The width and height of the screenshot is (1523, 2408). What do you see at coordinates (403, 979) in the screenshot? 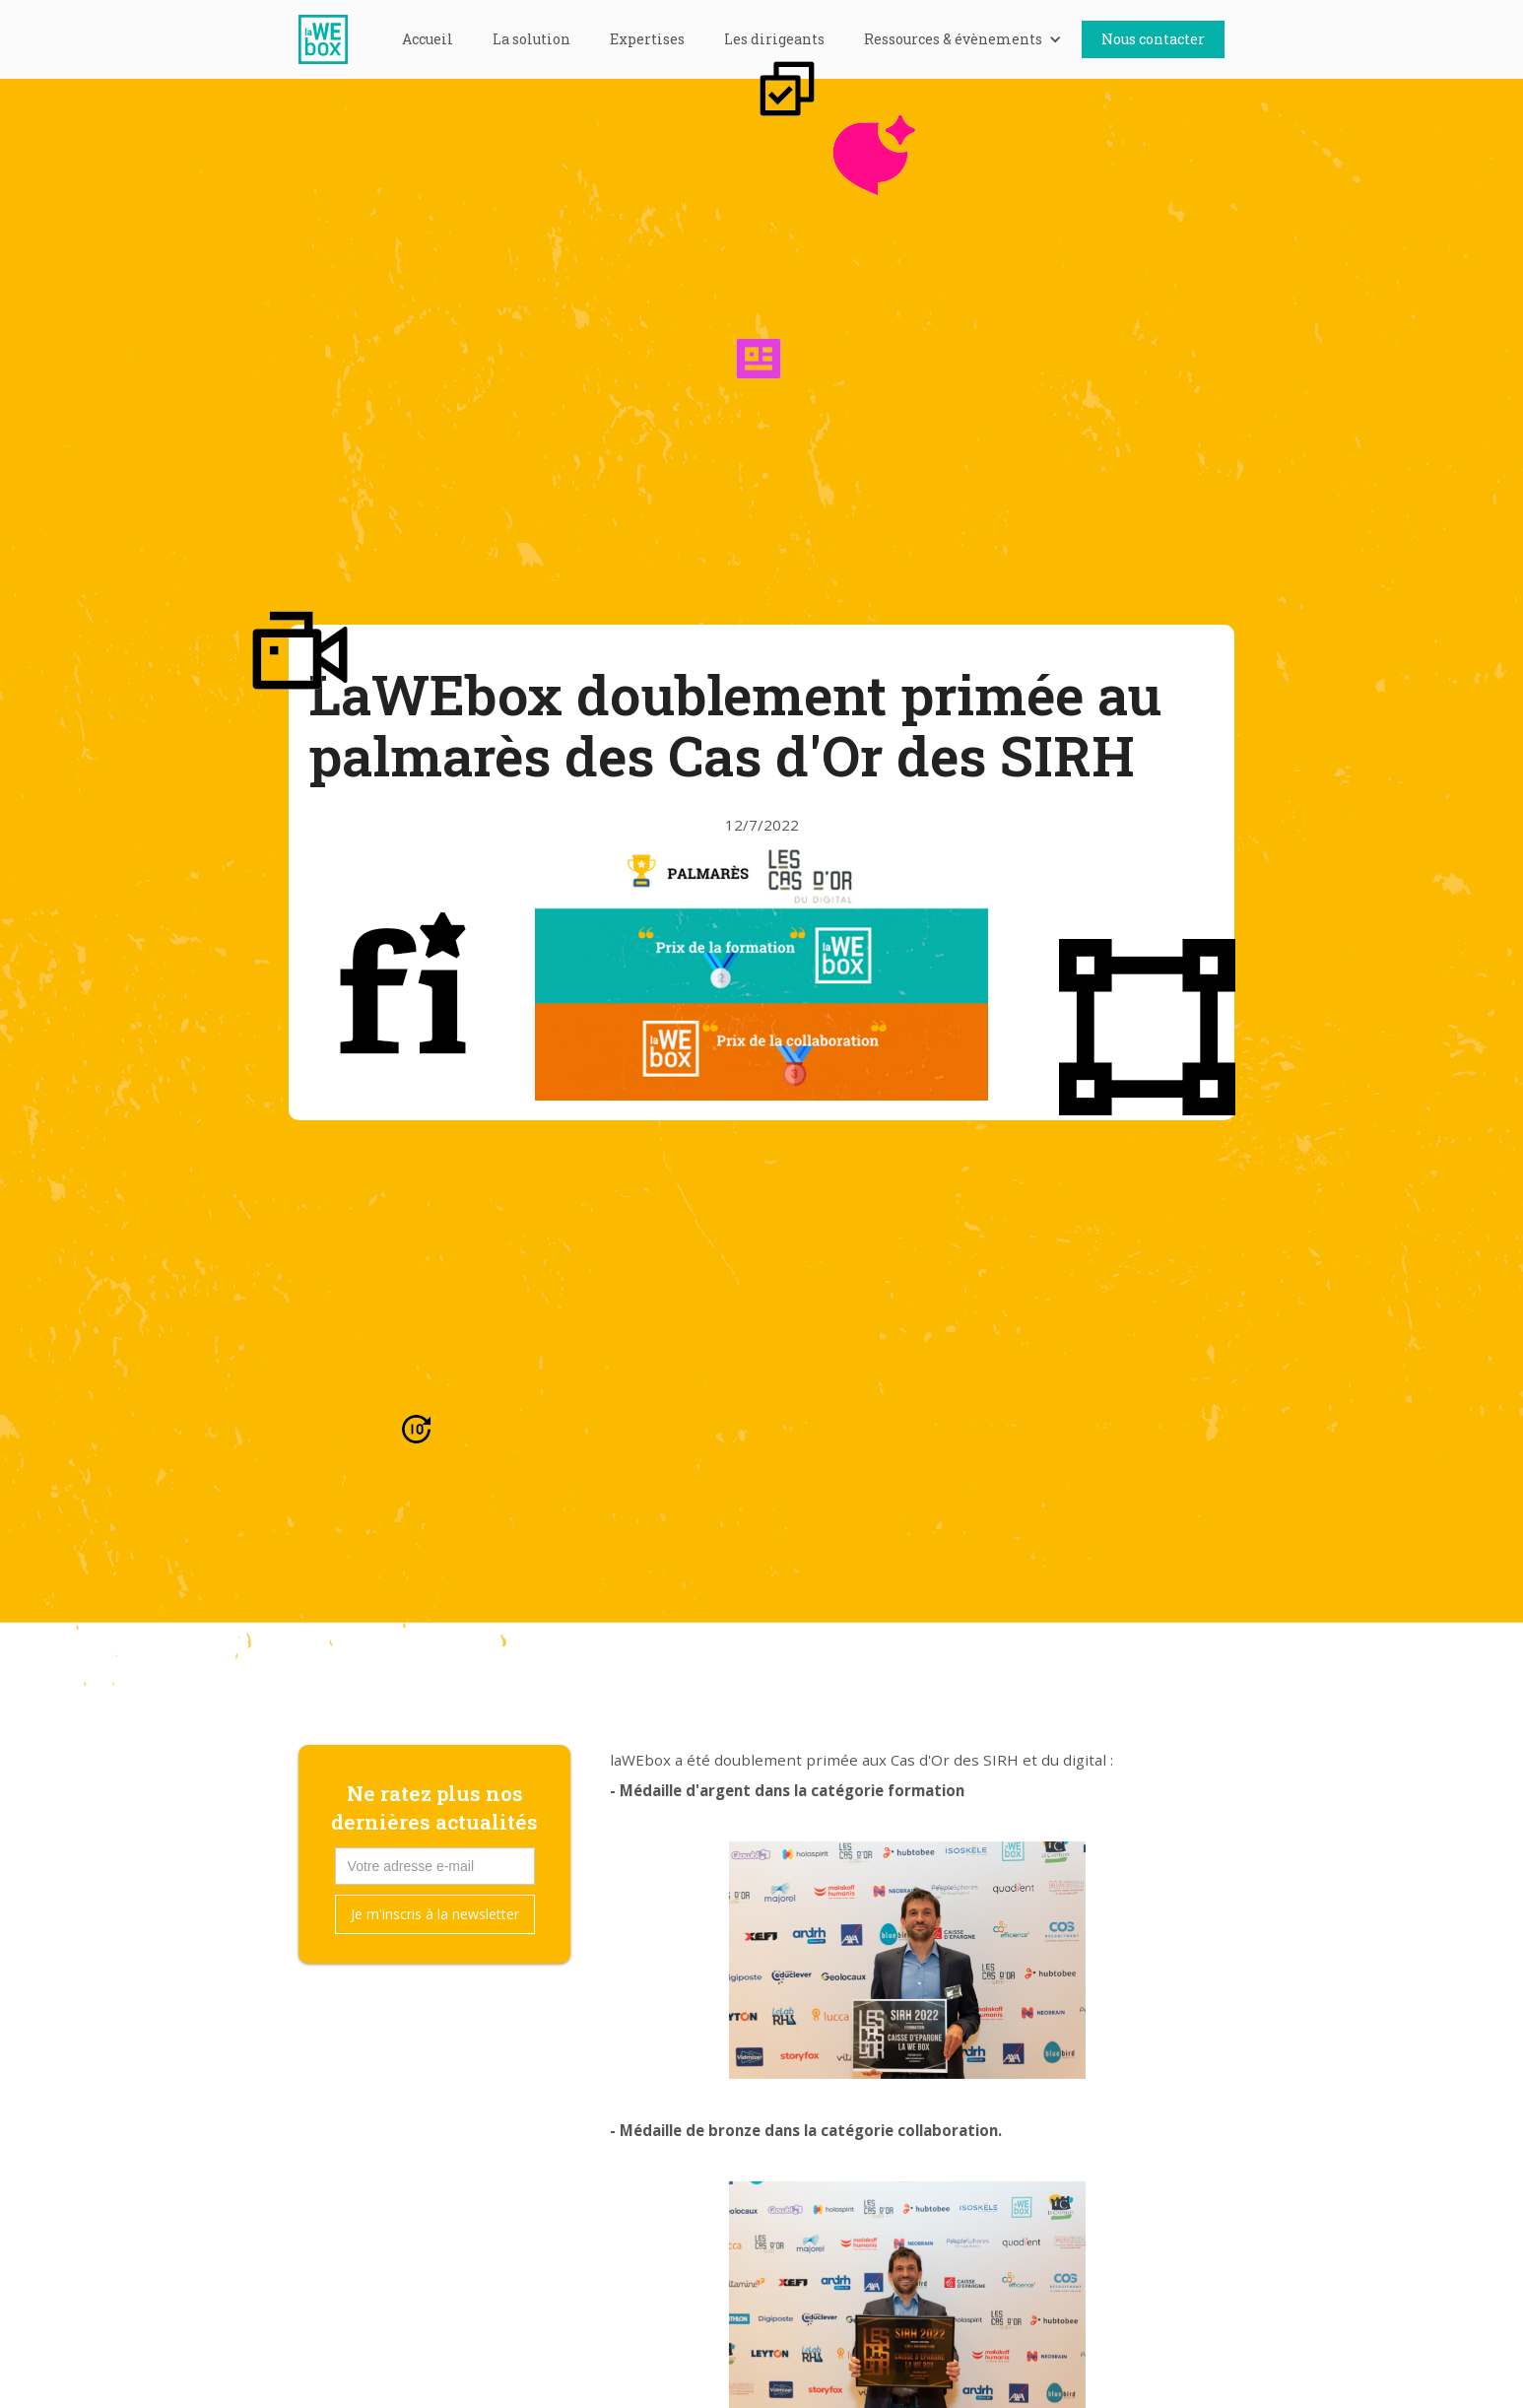
I see `fonticons brand logo` at bounding box center [403, 979].